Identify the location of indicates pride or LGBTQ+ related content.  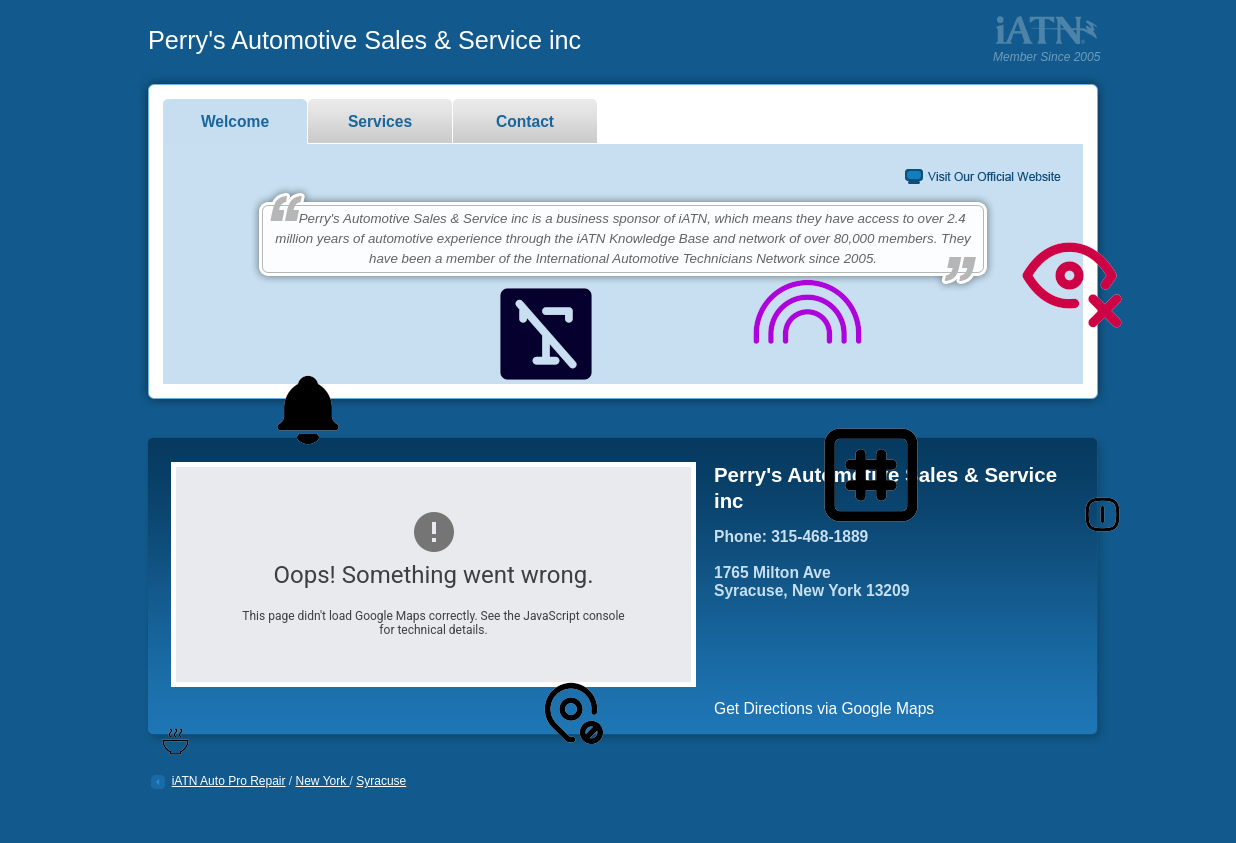
(807, 315).